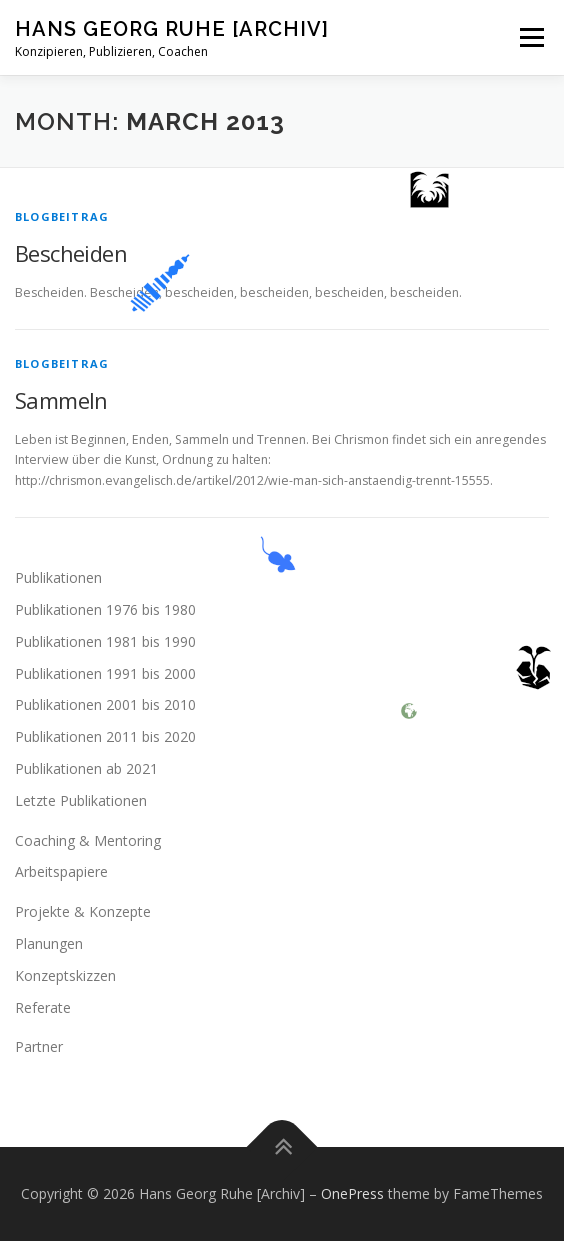 This screenshot has width=564, height=1241. Describe the element at coordinates (429, 188) in the screenshot. I see `enter a fire-themed portal or dungeon` at that location.